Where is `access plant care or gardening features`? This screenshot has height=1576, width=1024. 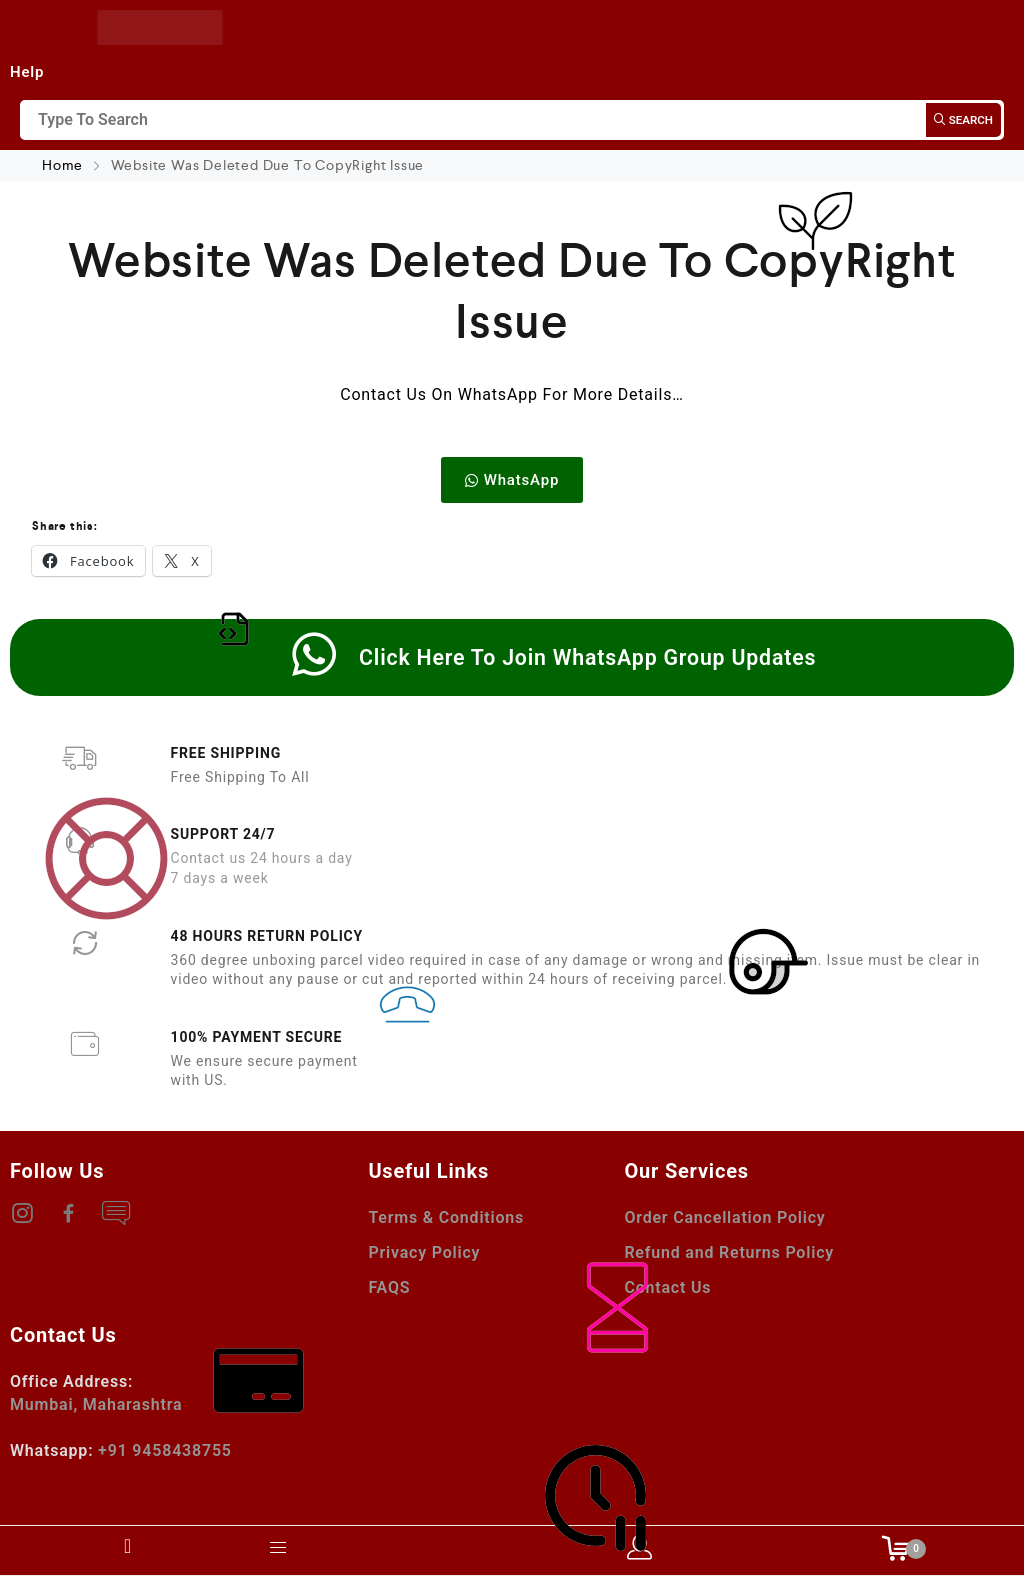
access plant care or gardening features is located at coordinates (815, 218).